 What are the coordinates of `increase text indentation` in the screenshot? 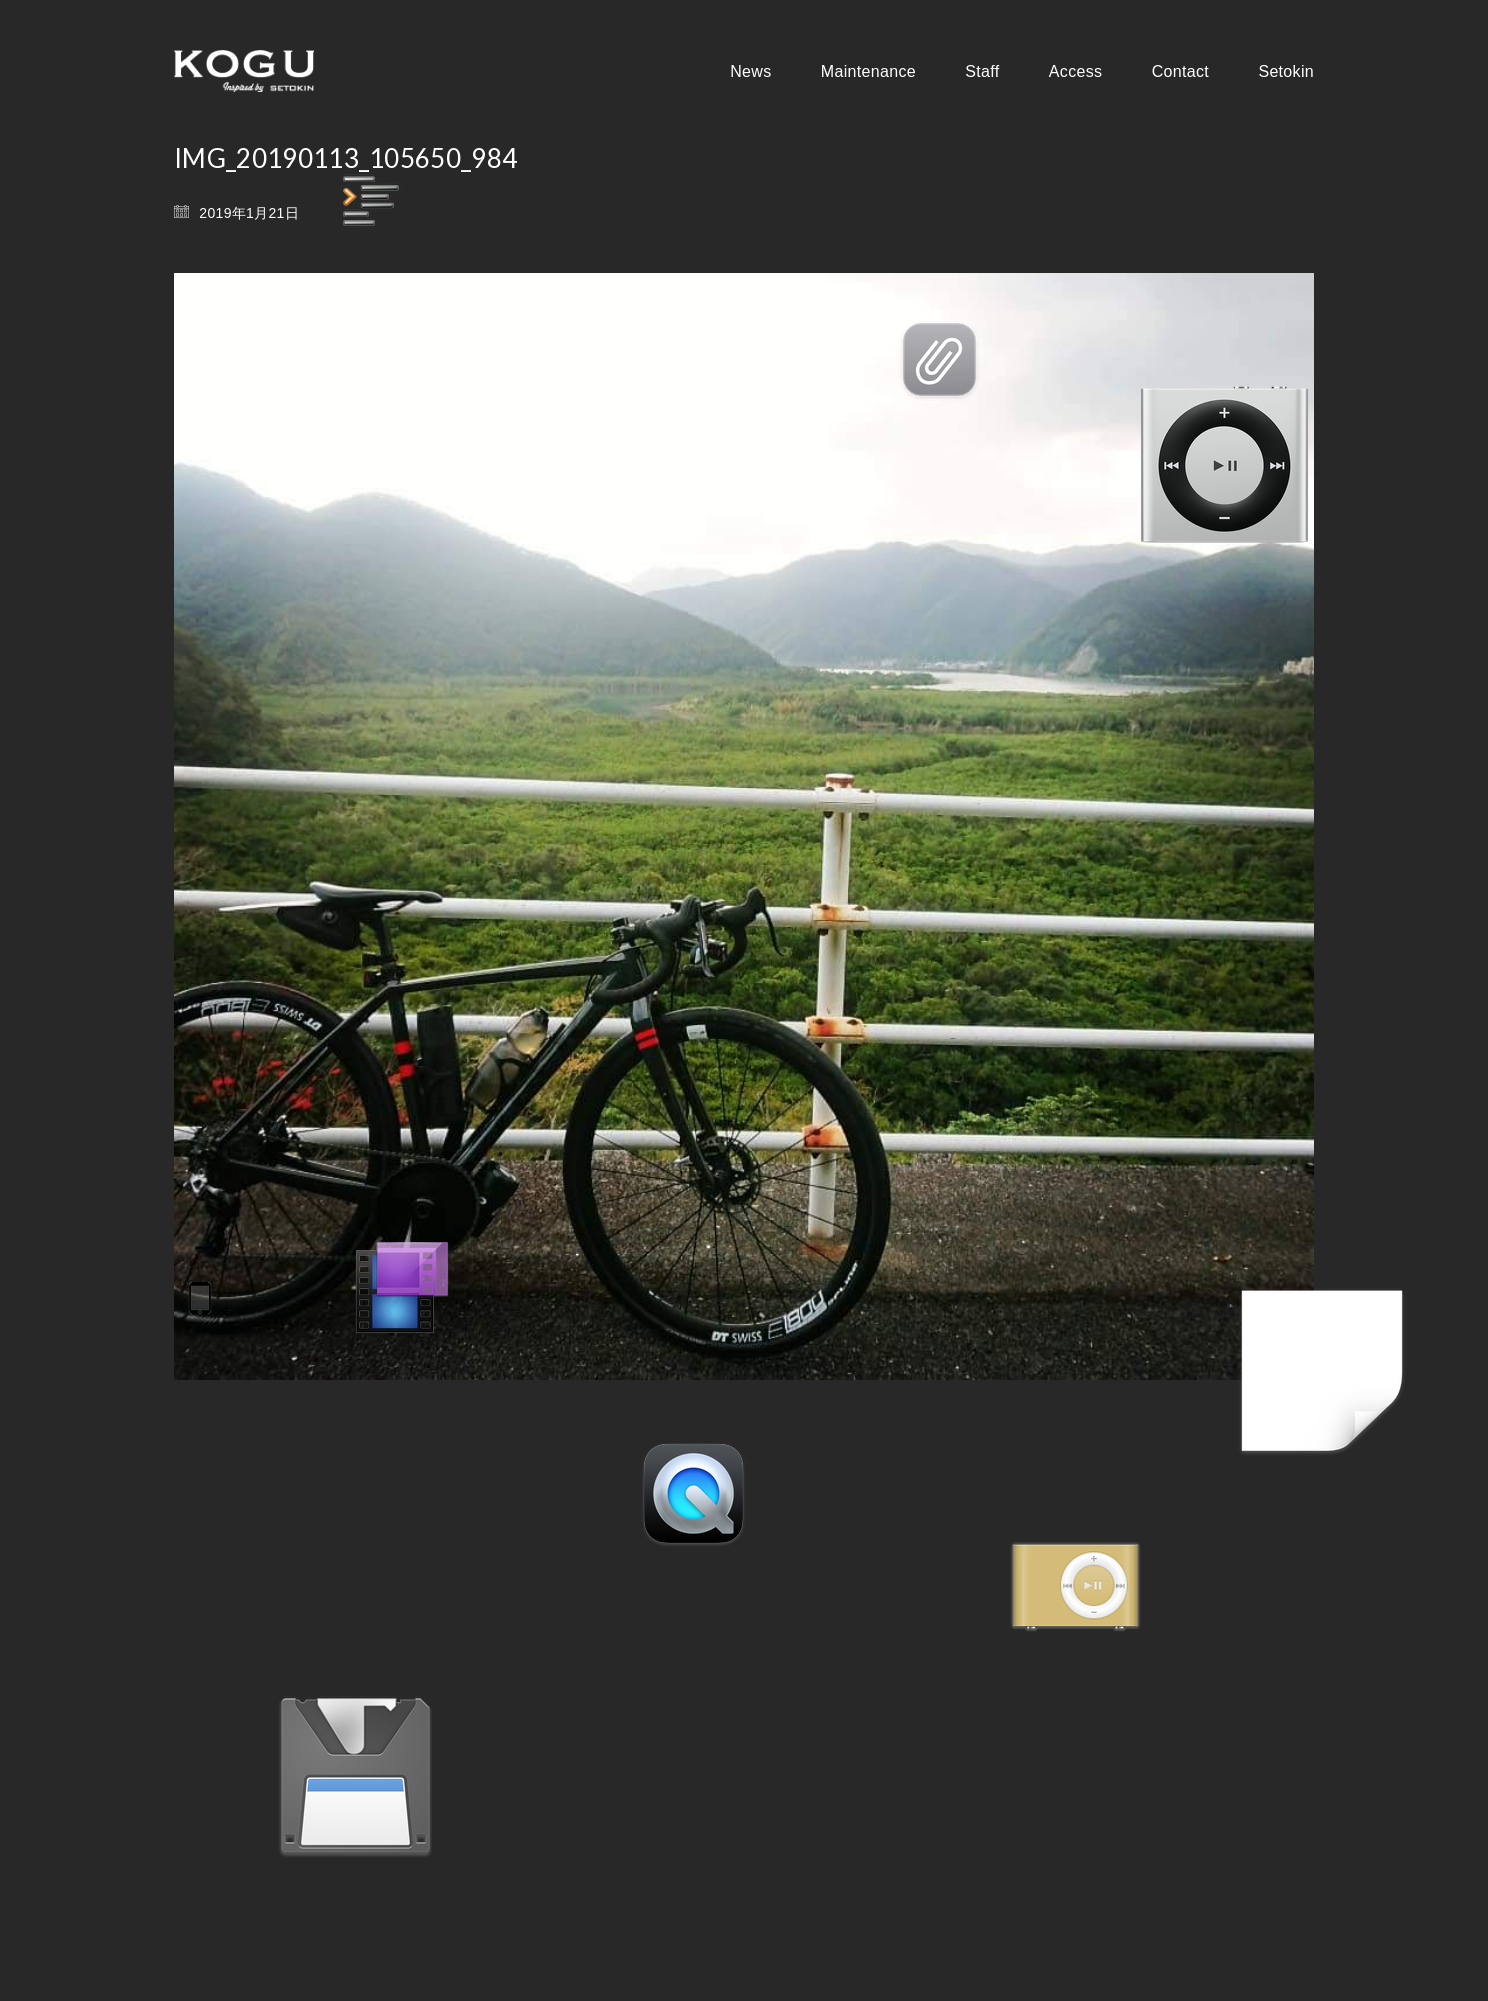 It's located at (371, 203).